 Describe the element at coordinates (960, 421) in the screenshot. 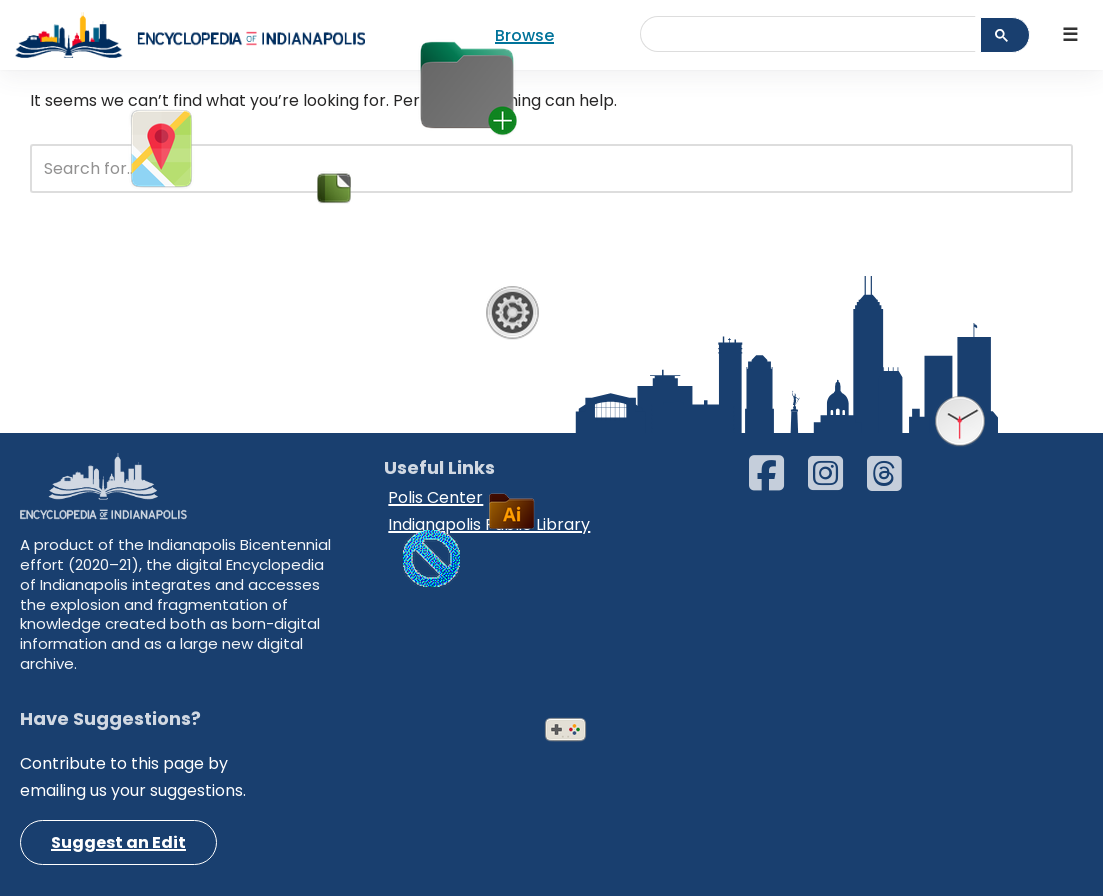

I see `access recently opened files and folders` at that location.